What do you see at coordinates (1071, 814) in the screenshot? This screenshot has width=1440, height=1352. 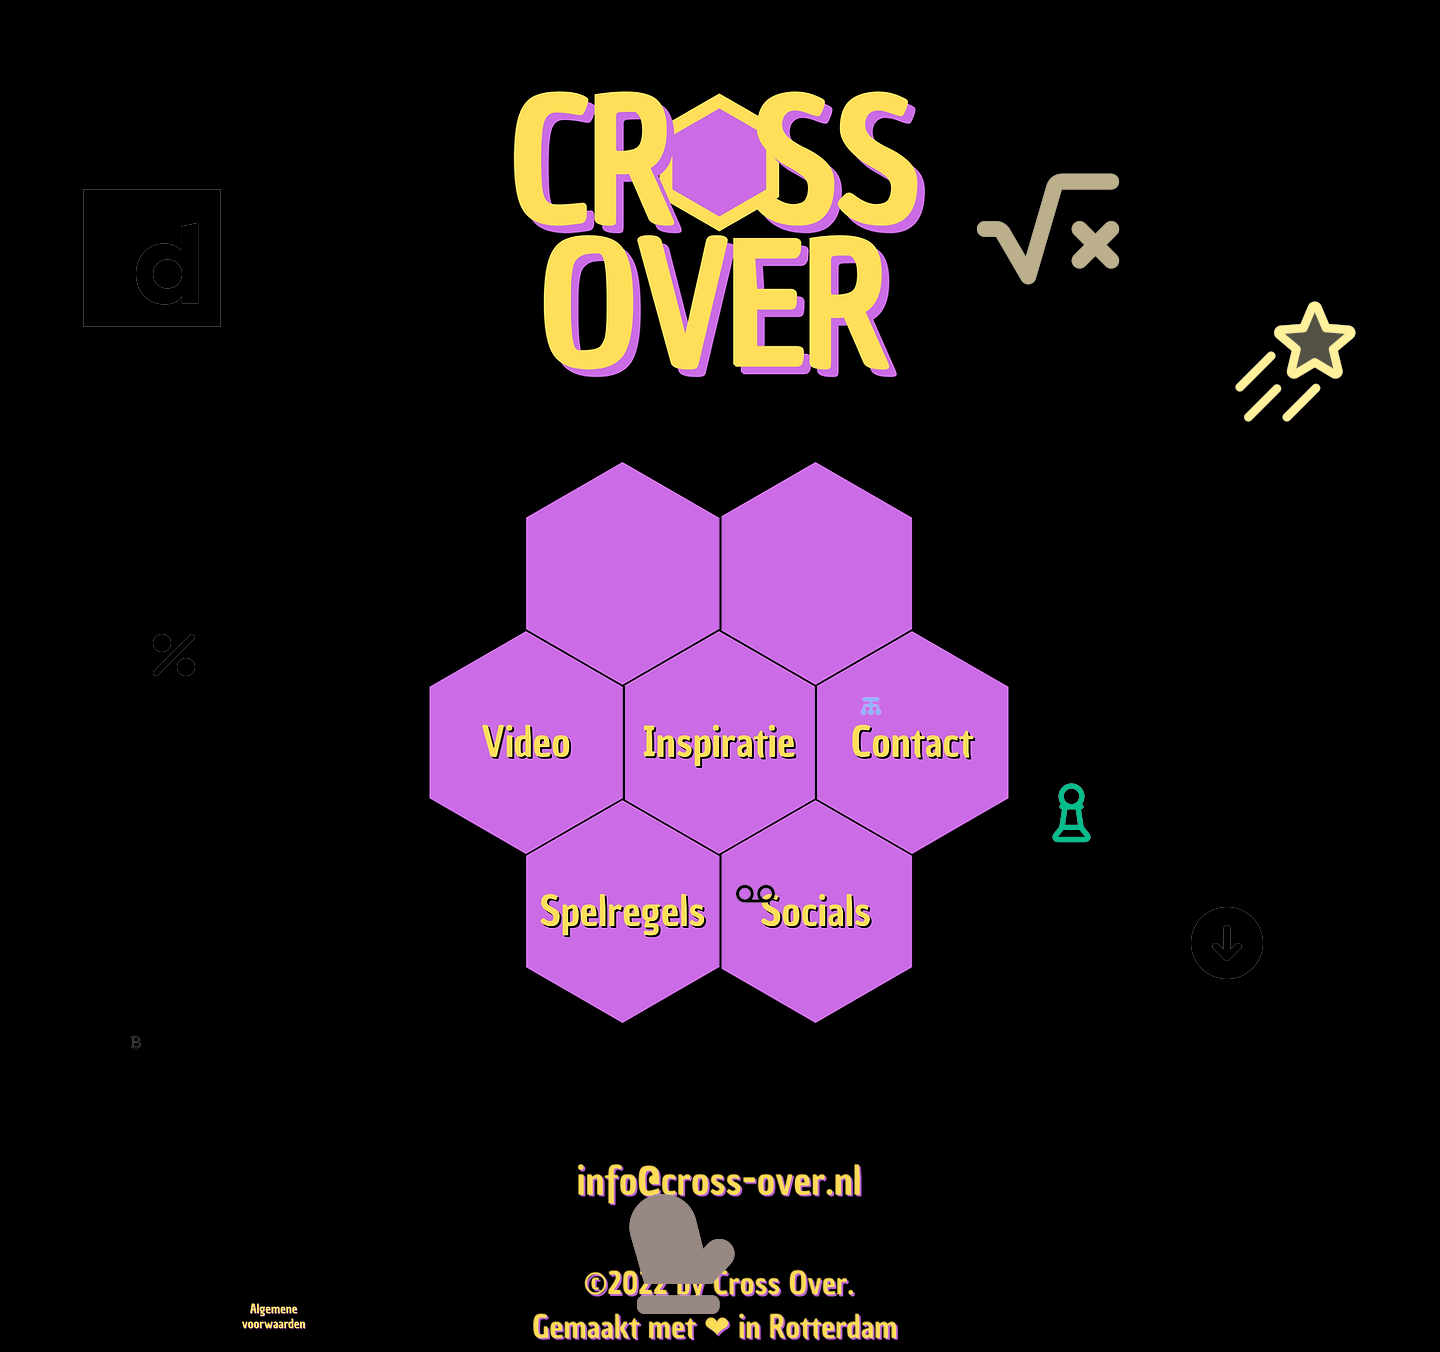 I see `play chess or access chess game` at bounding box center [1071, 814].